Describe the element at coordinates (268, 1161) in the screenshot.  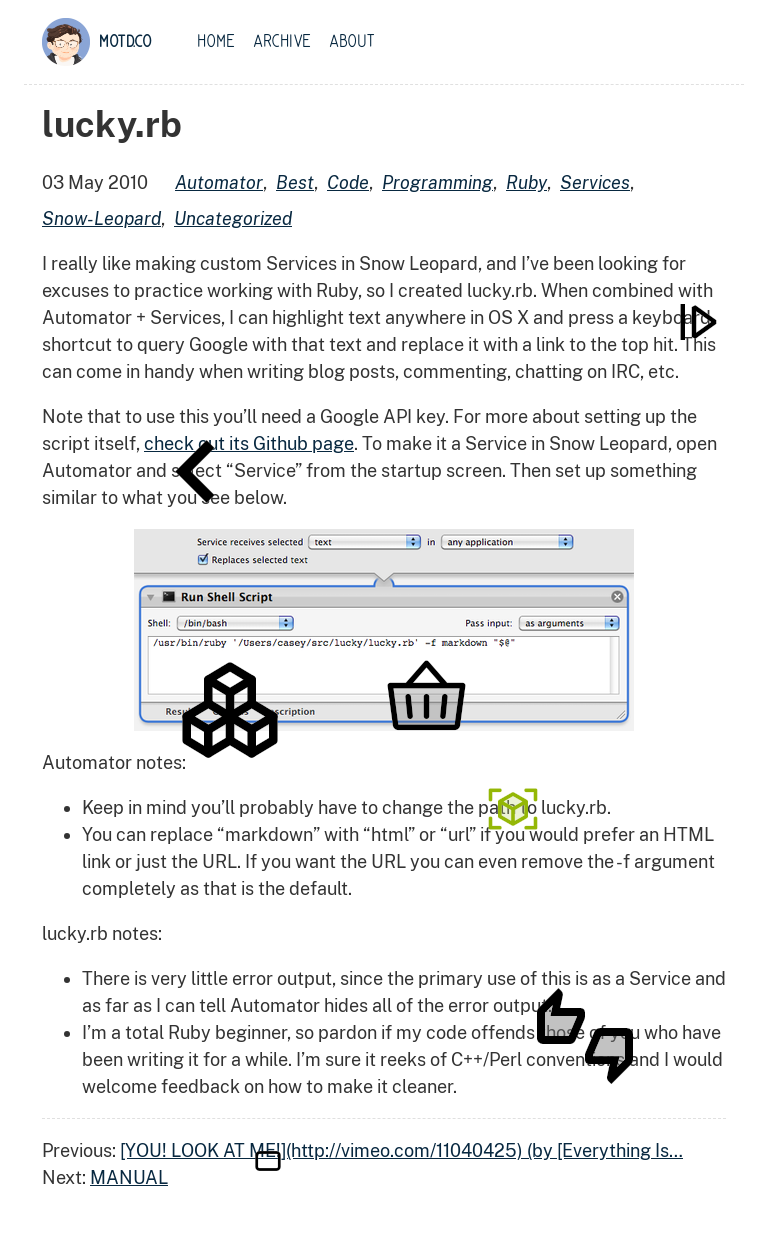
I see `switch to landscape orientation` at that location.